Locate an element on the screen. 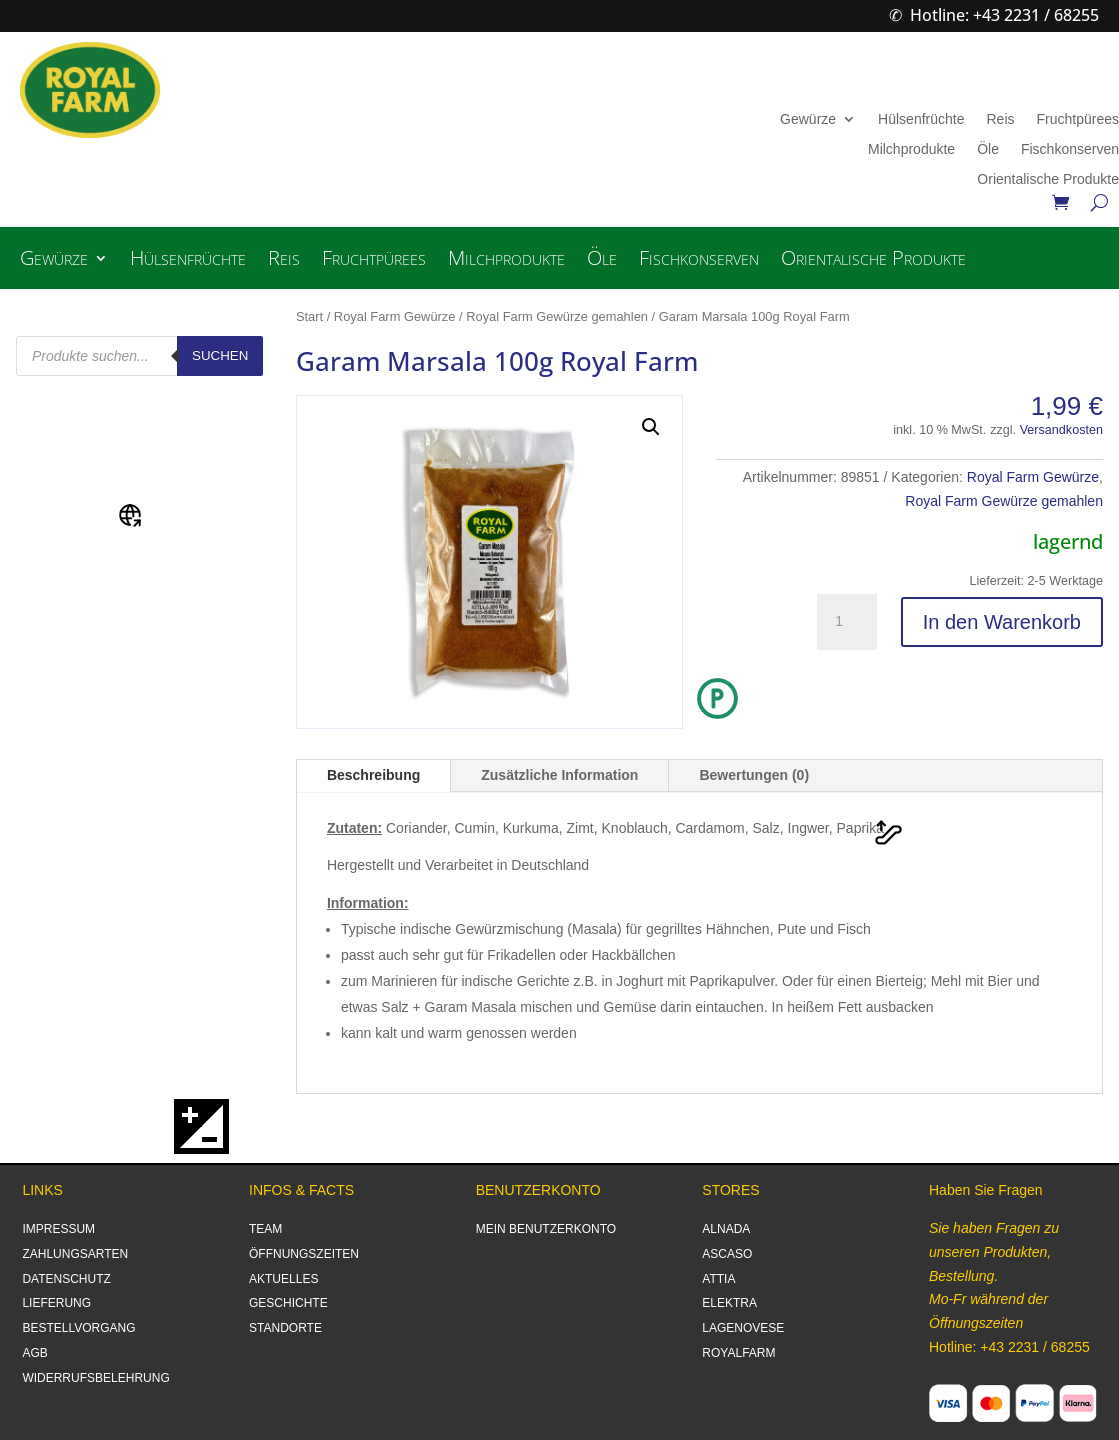 The width and height of the screenshot is (1119, 1440). escalator going up is located at coordinates (888, 832).